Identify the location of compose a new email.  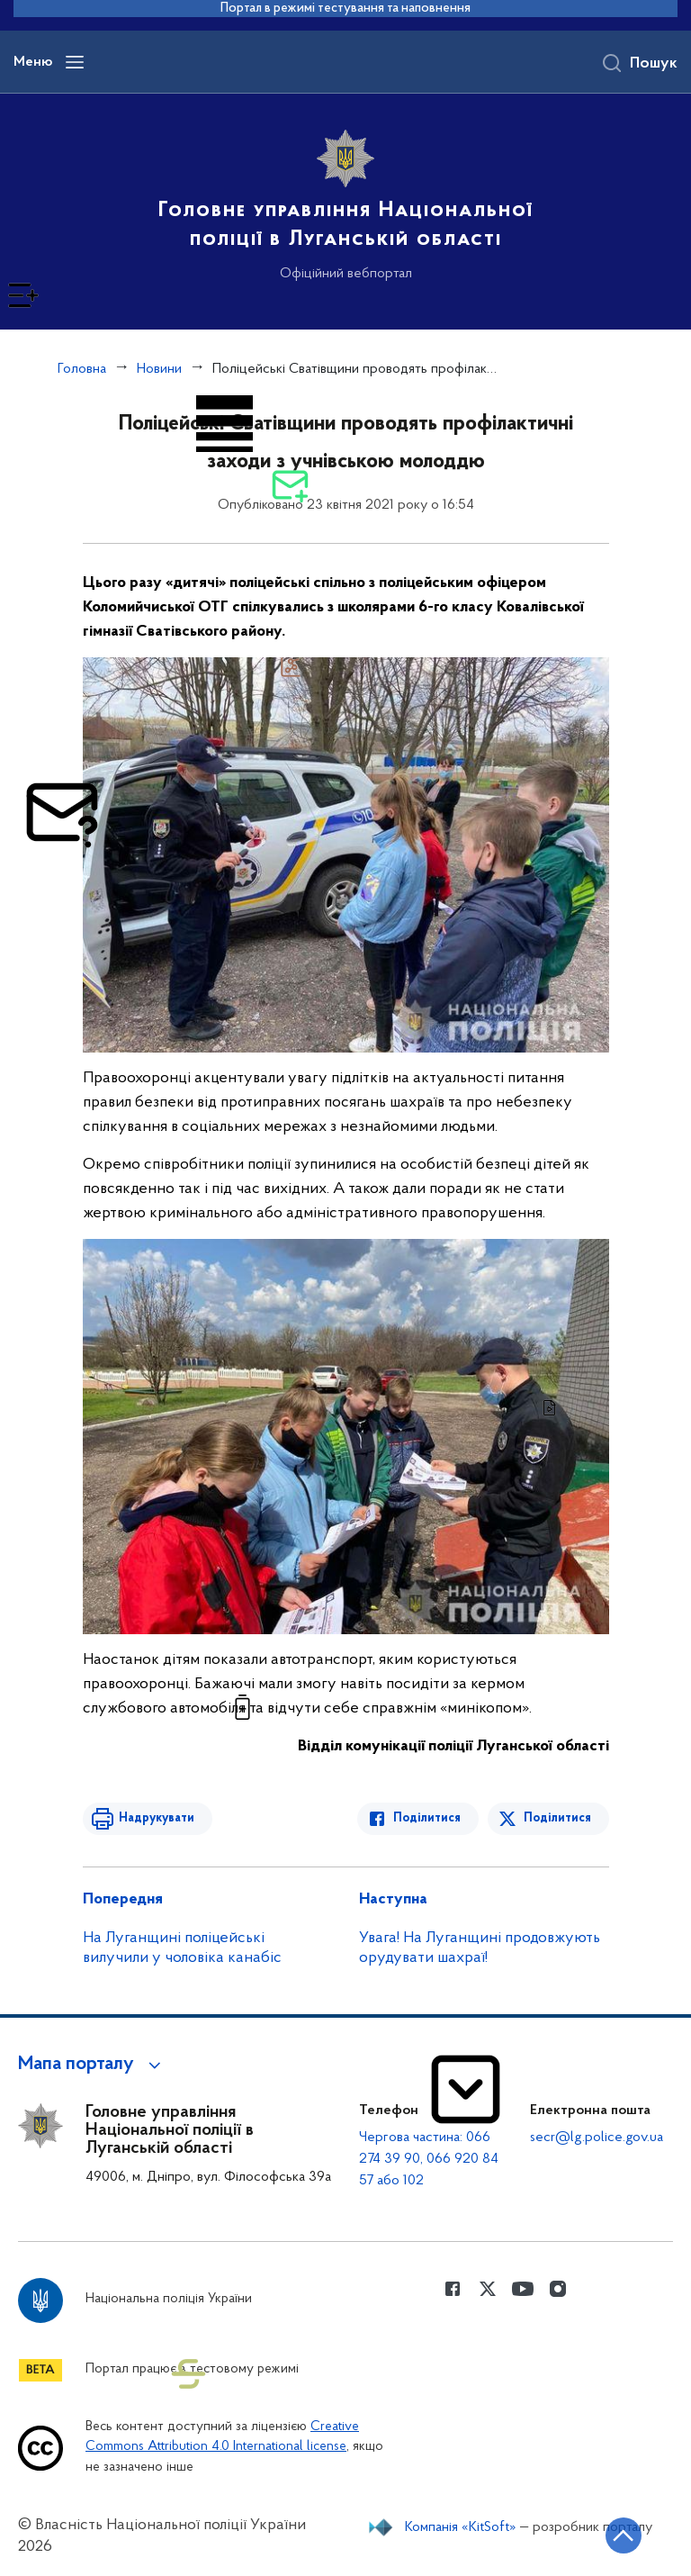
(290, 484).